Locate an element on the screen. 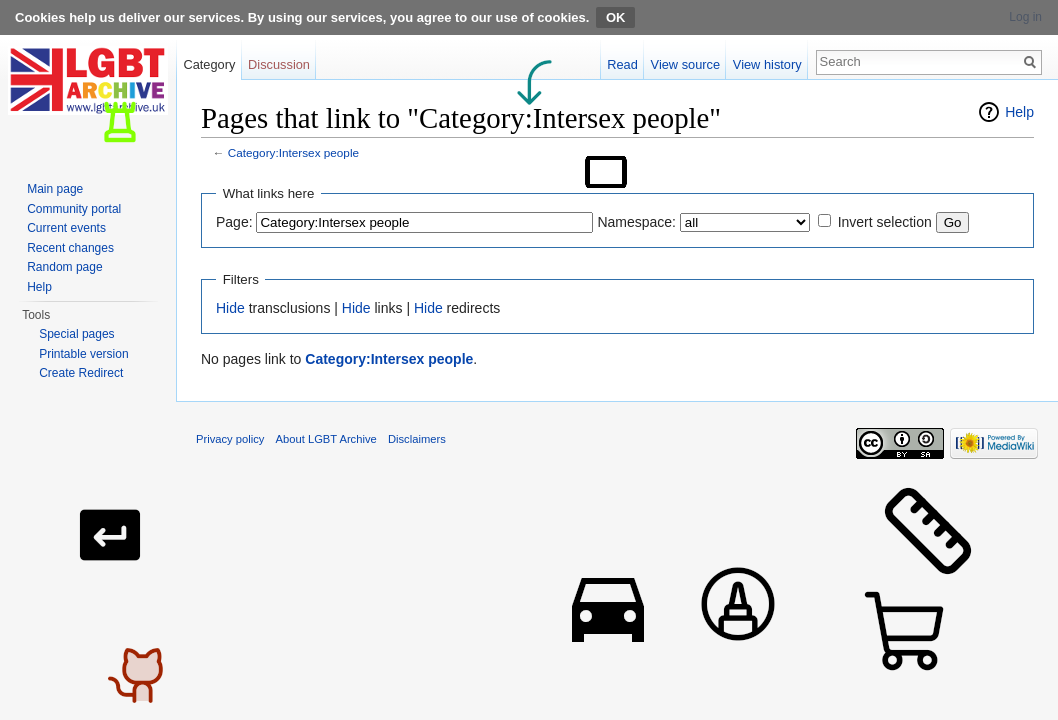 The width and height of the screenshot is (1058, 720). link to github repository is located at coordinates (140, 674).